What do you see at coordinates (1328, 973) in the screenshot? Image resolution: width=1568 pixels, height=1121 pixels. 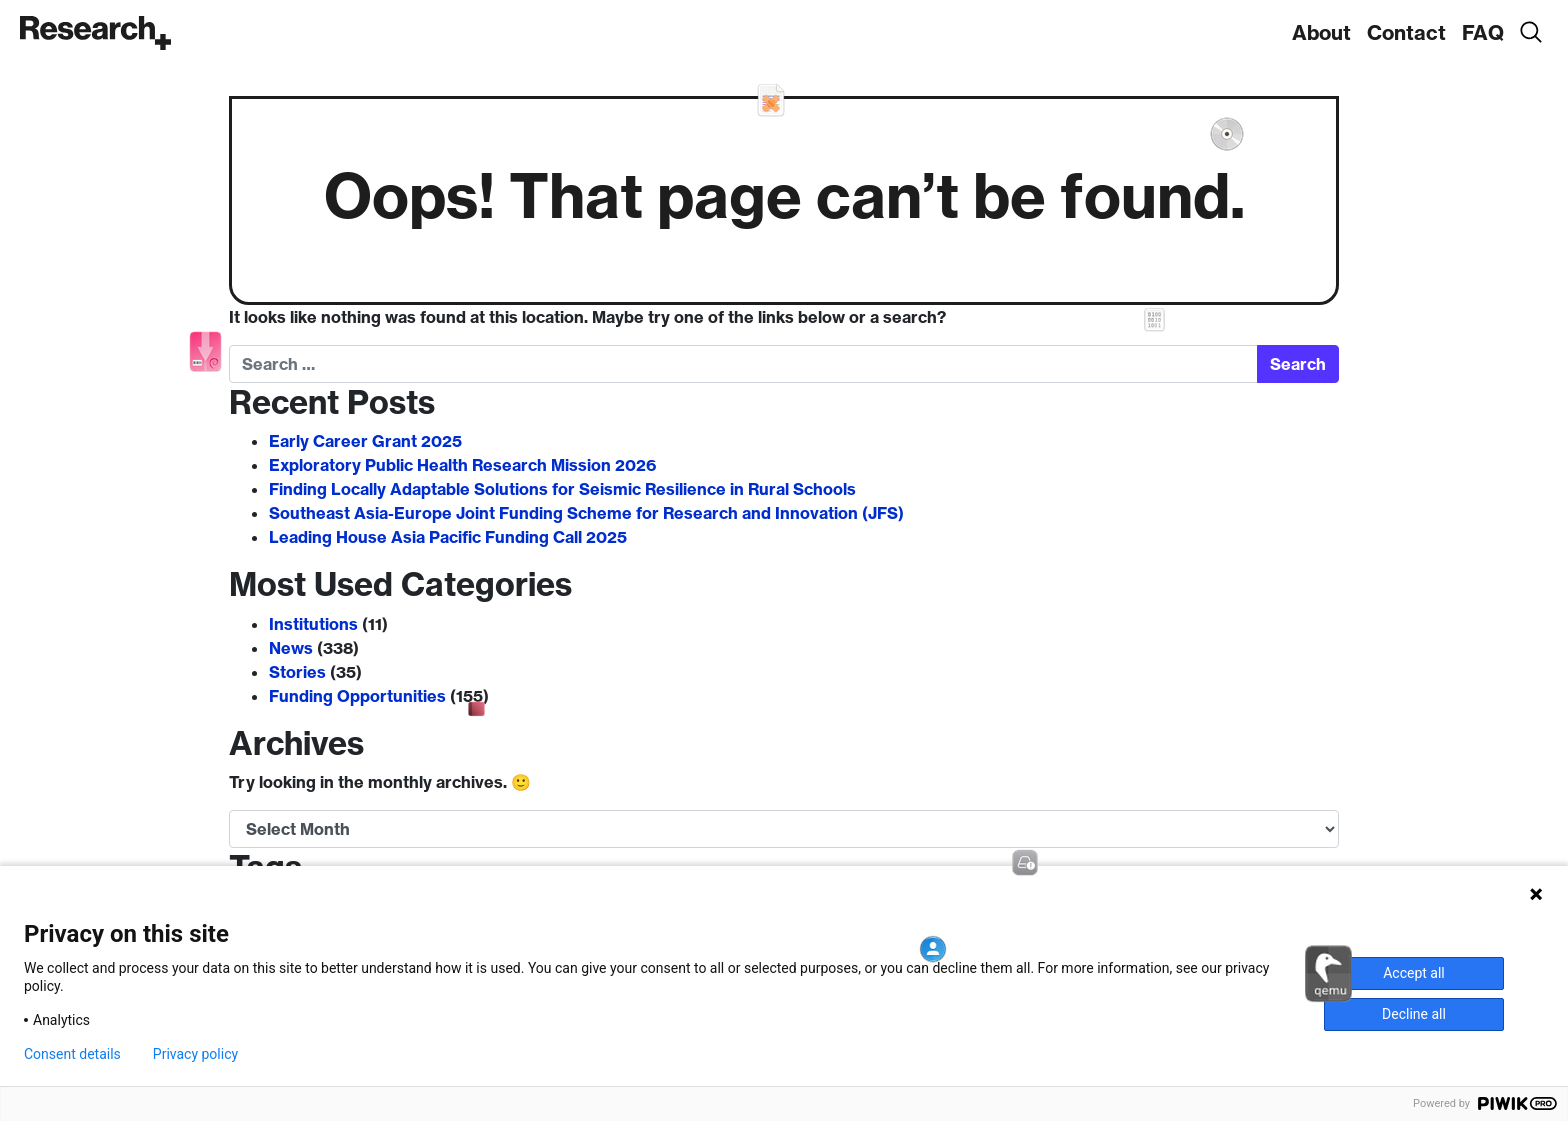 I see `qemu virtual disk image file` at bounding box center [1328, 973].